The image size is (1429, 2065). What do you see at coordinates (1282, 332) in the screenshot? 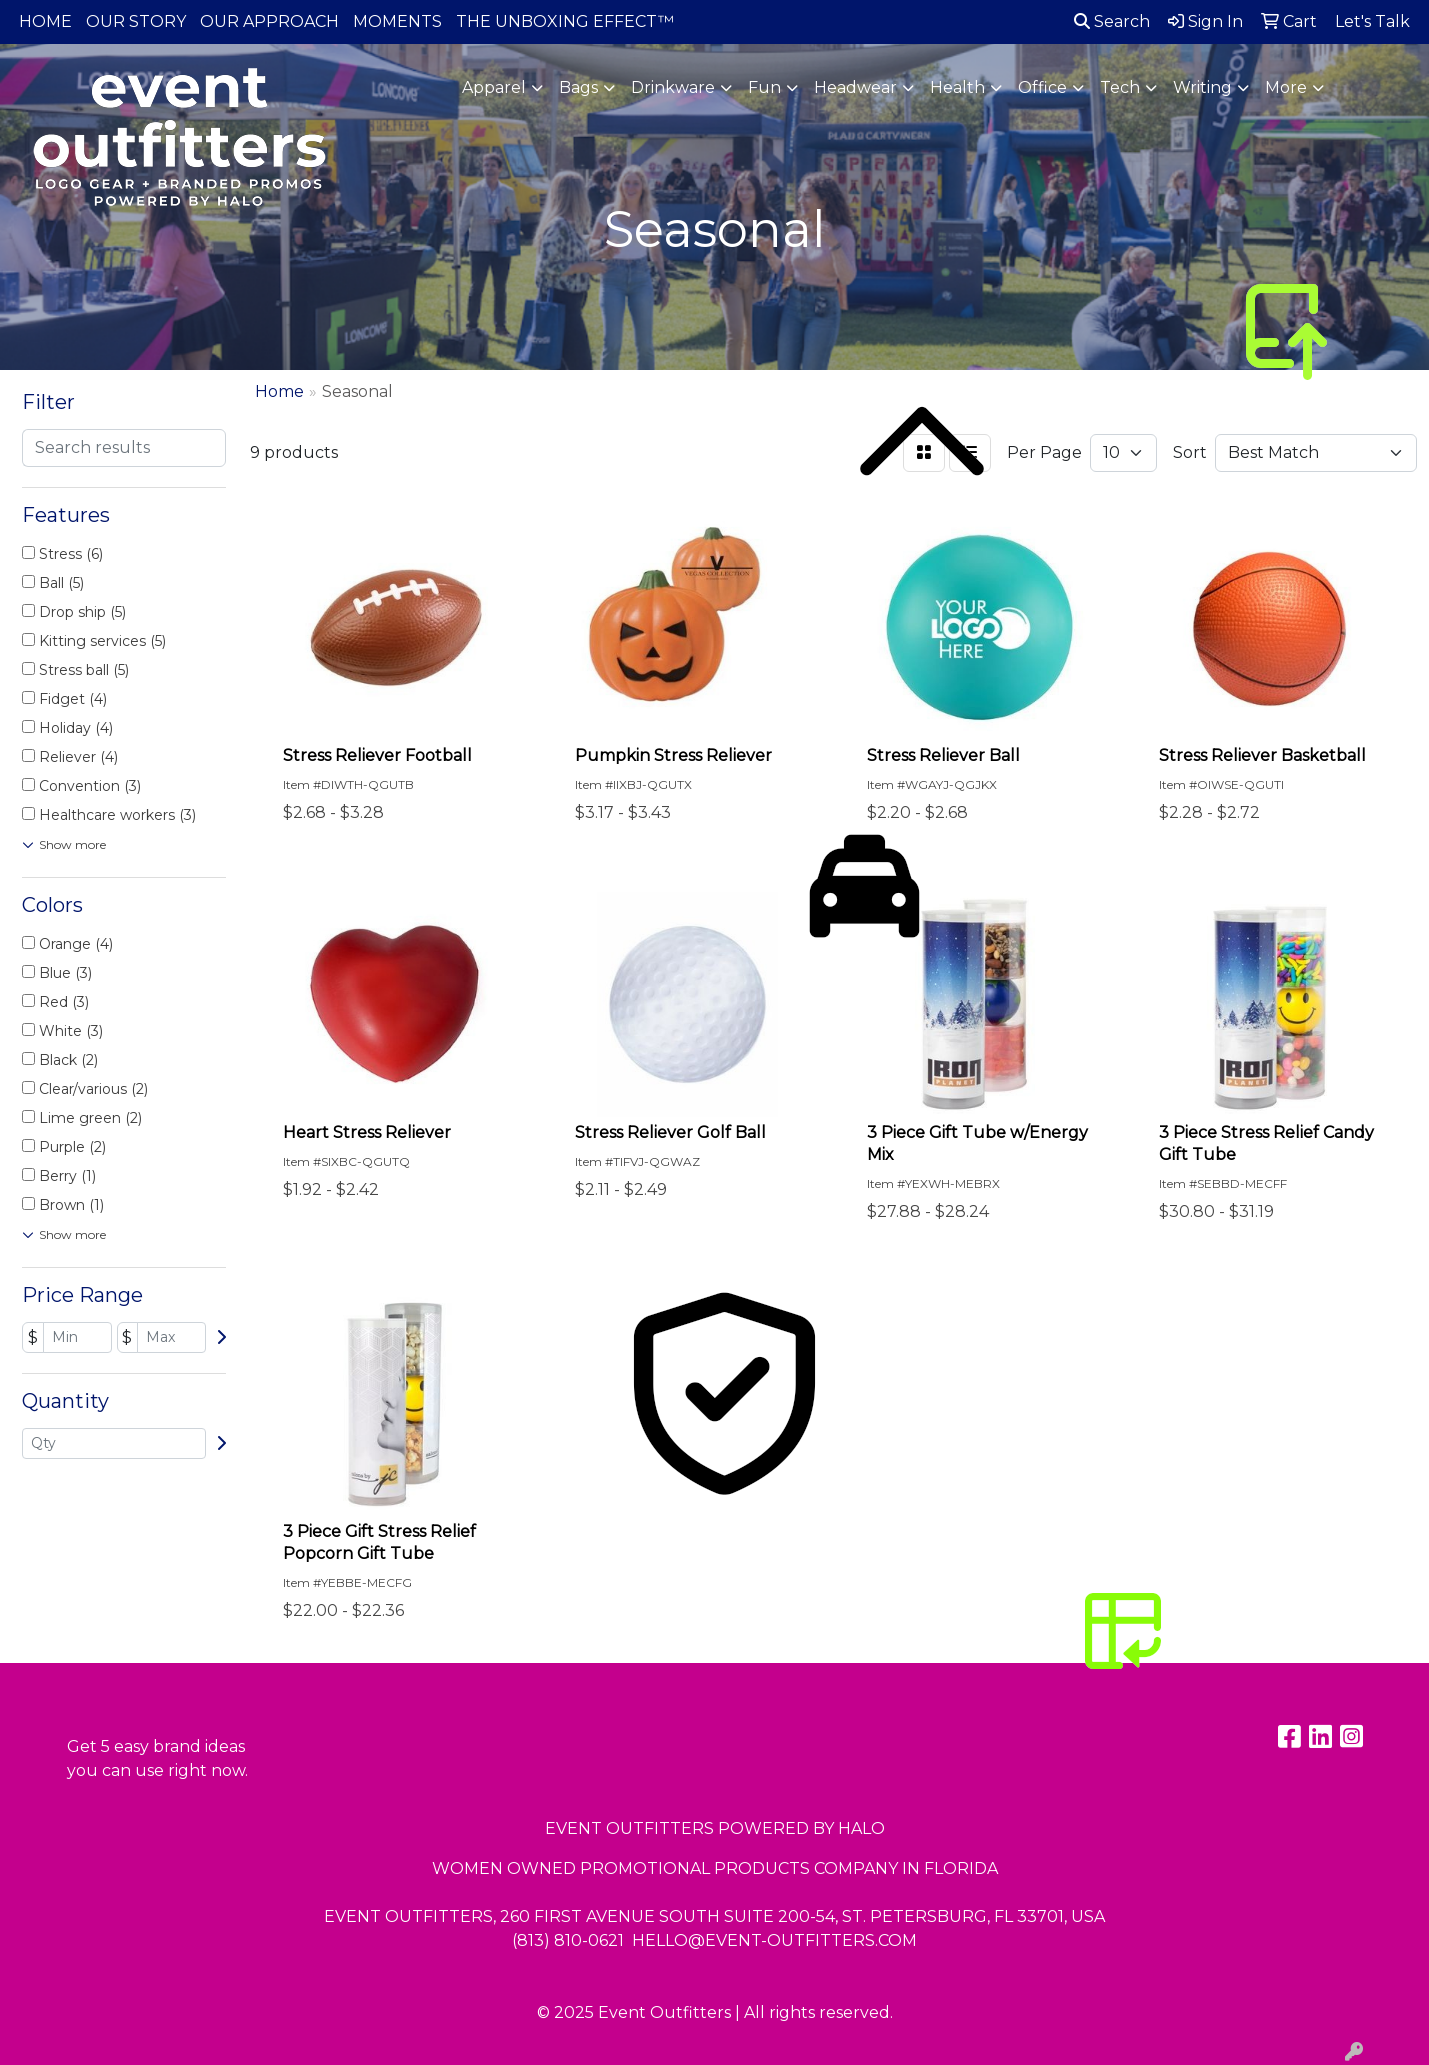
I see `push code to a repository` at bounding box center [1282, 332].